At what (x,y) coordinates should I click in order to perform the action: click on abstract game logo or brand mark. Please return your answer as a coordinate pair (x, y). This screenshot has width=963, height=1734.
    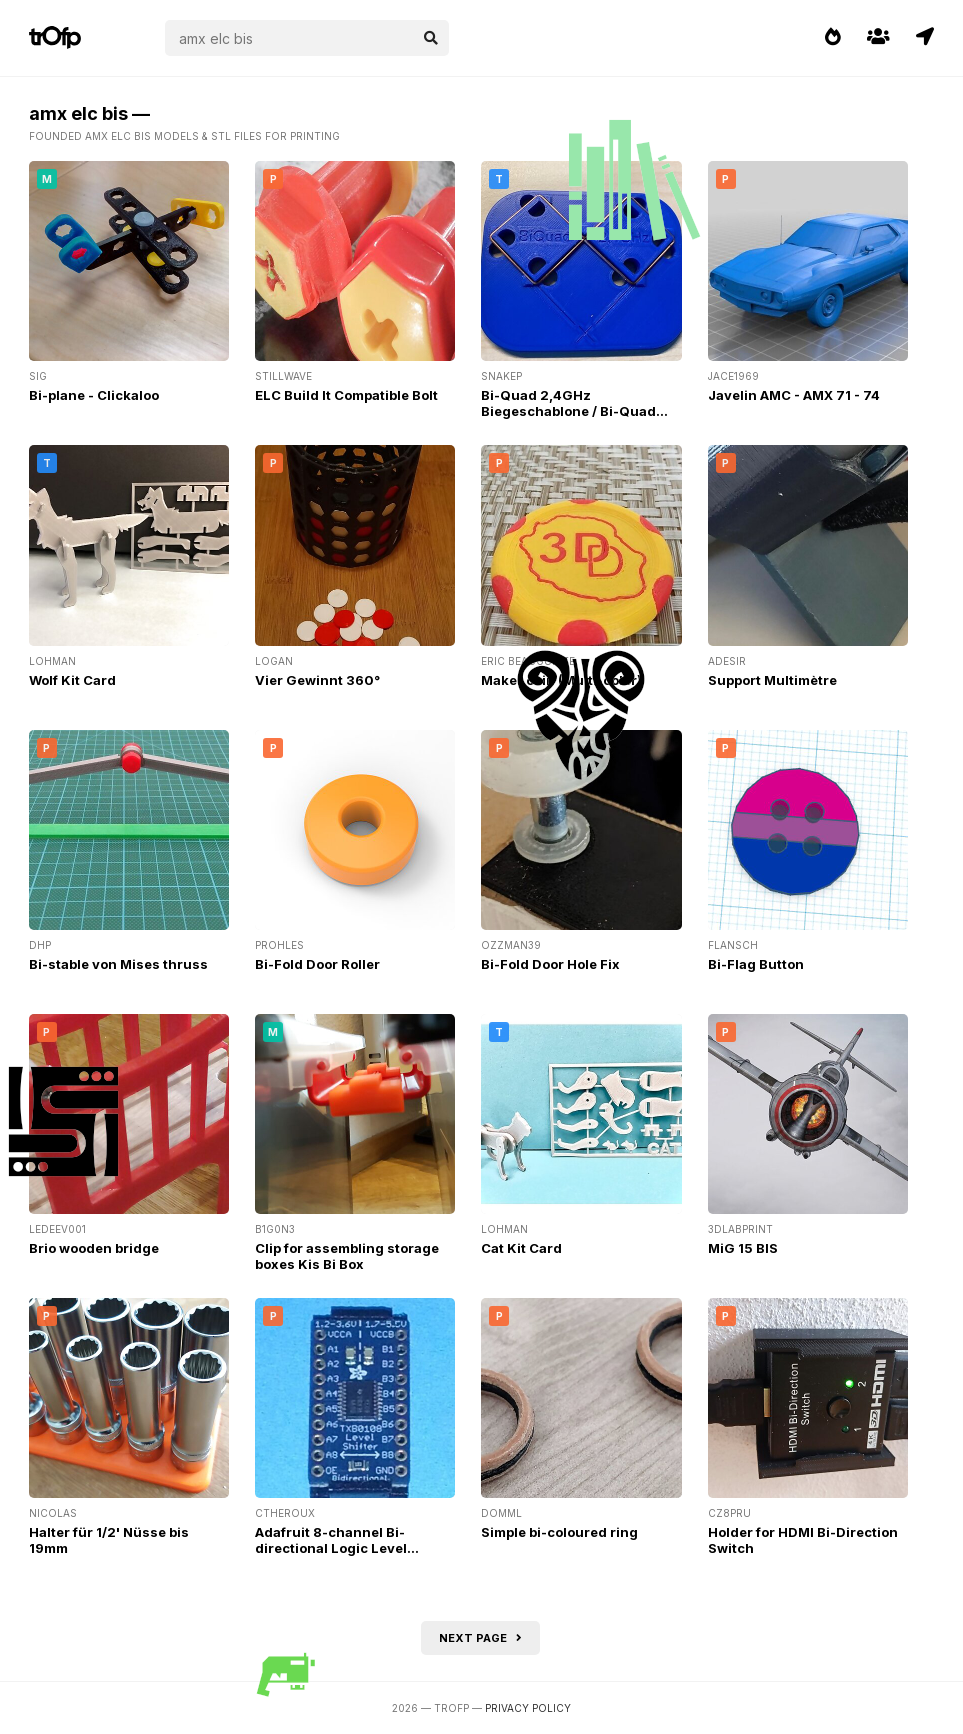
    Looking at the image, I should click on (63, 1121).